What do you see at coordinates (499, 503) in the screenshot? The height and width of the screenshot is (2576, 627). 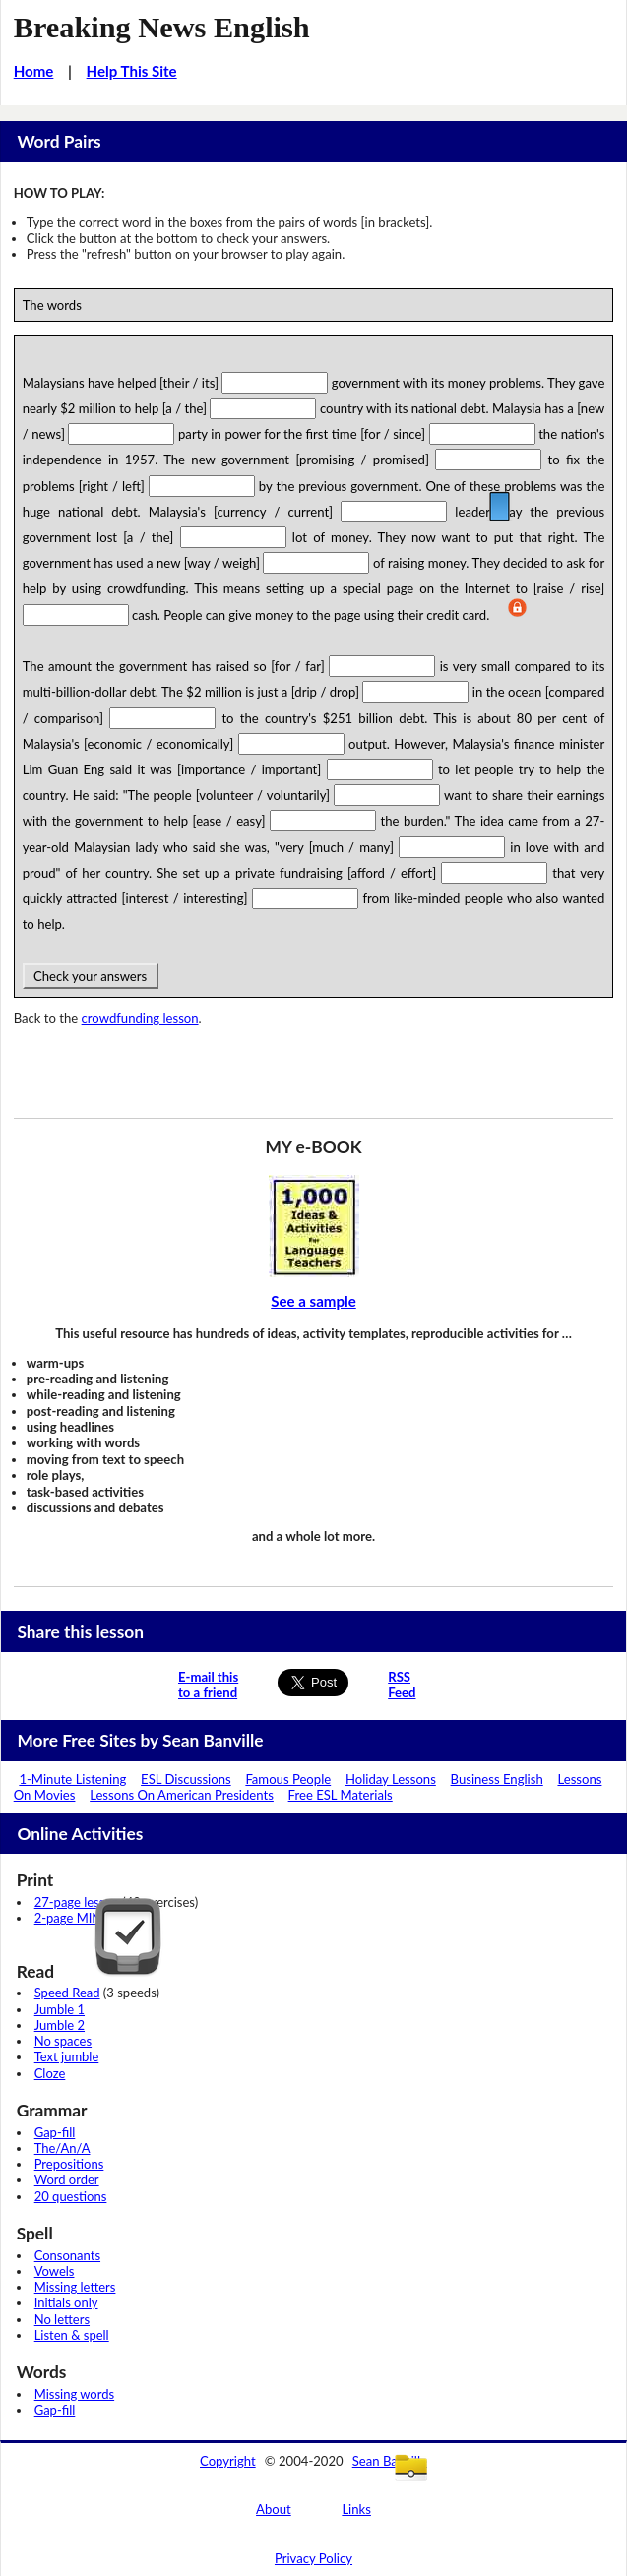 I see `represents a connected iPad Mini device` at bounding box center [499, 503].